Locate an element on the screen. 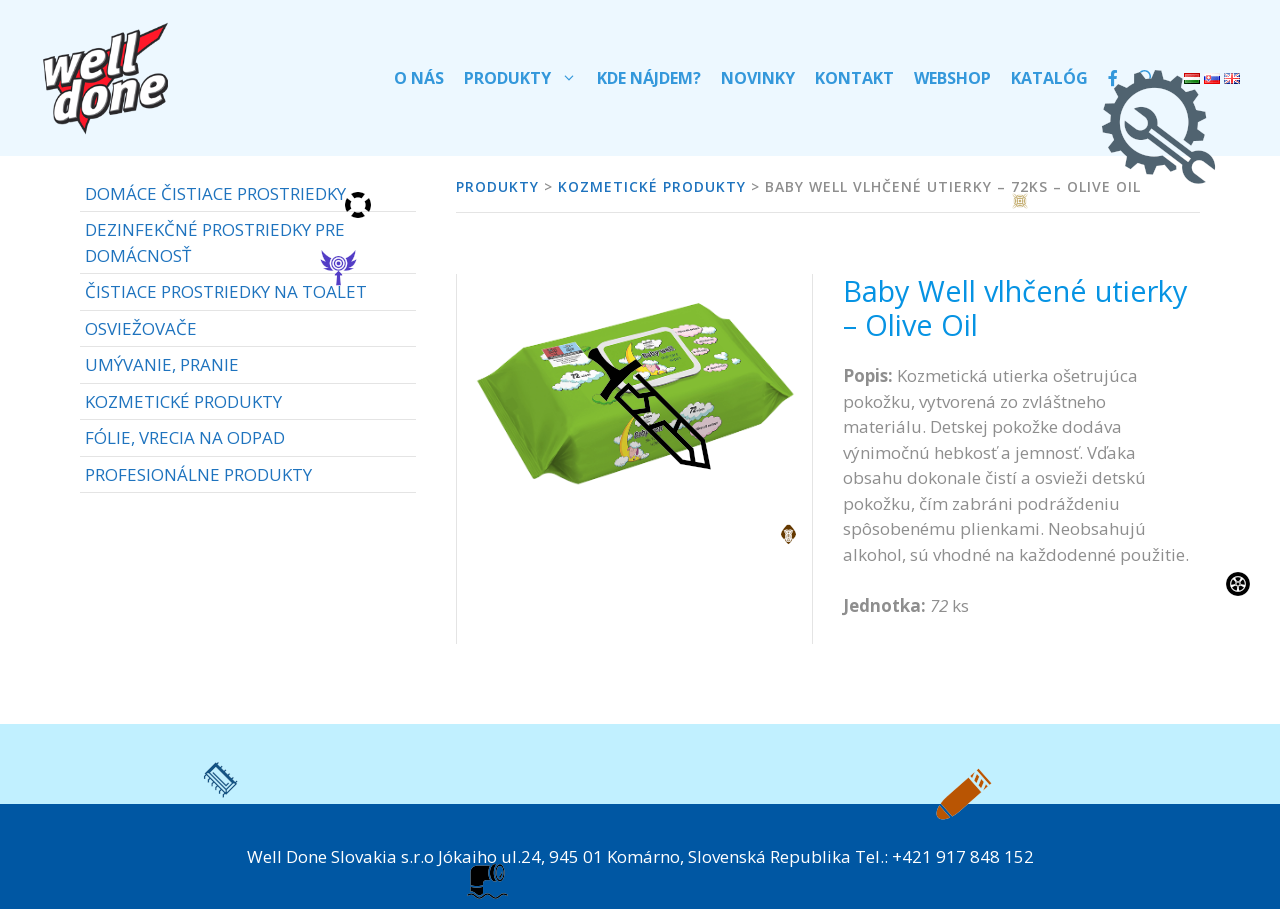 The height and width of the screenshot is (909, 1280). track a moving objective or target is located at coordinates (338, 267).